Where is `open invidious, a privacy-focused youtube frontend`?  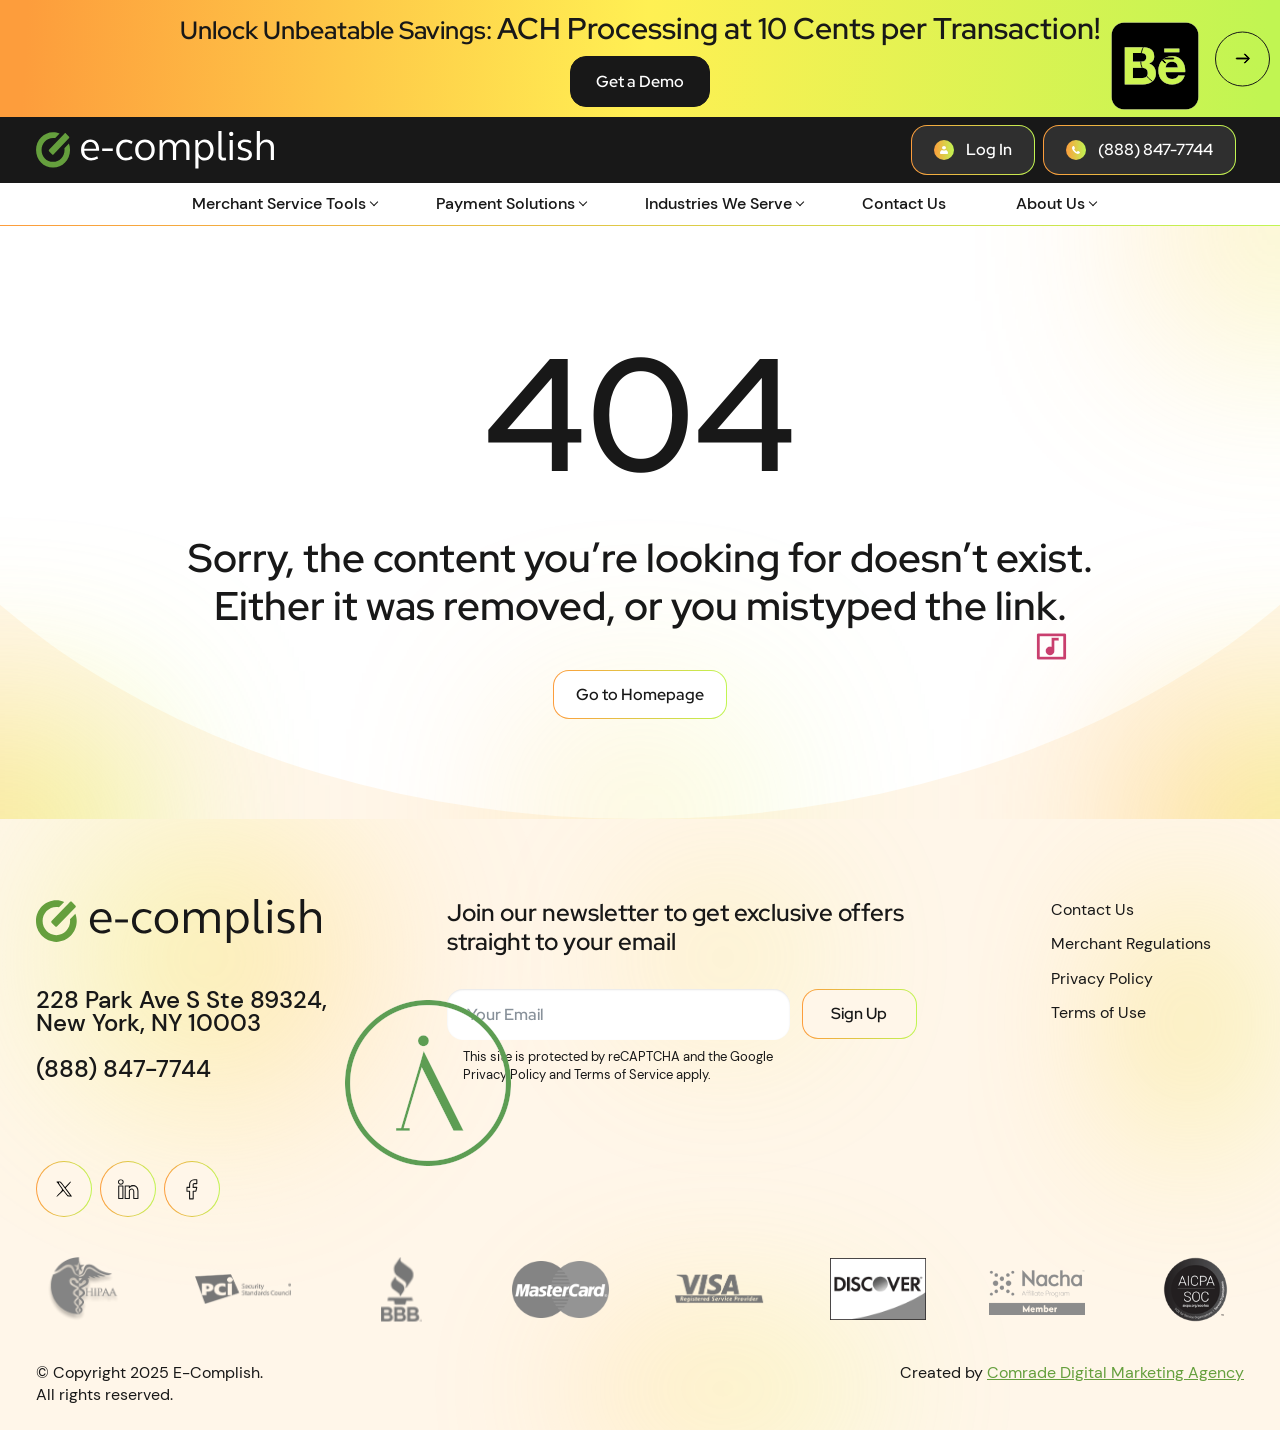
open invidious, a privacy-focused youtube frontend is located at coordinates (428, 1083).